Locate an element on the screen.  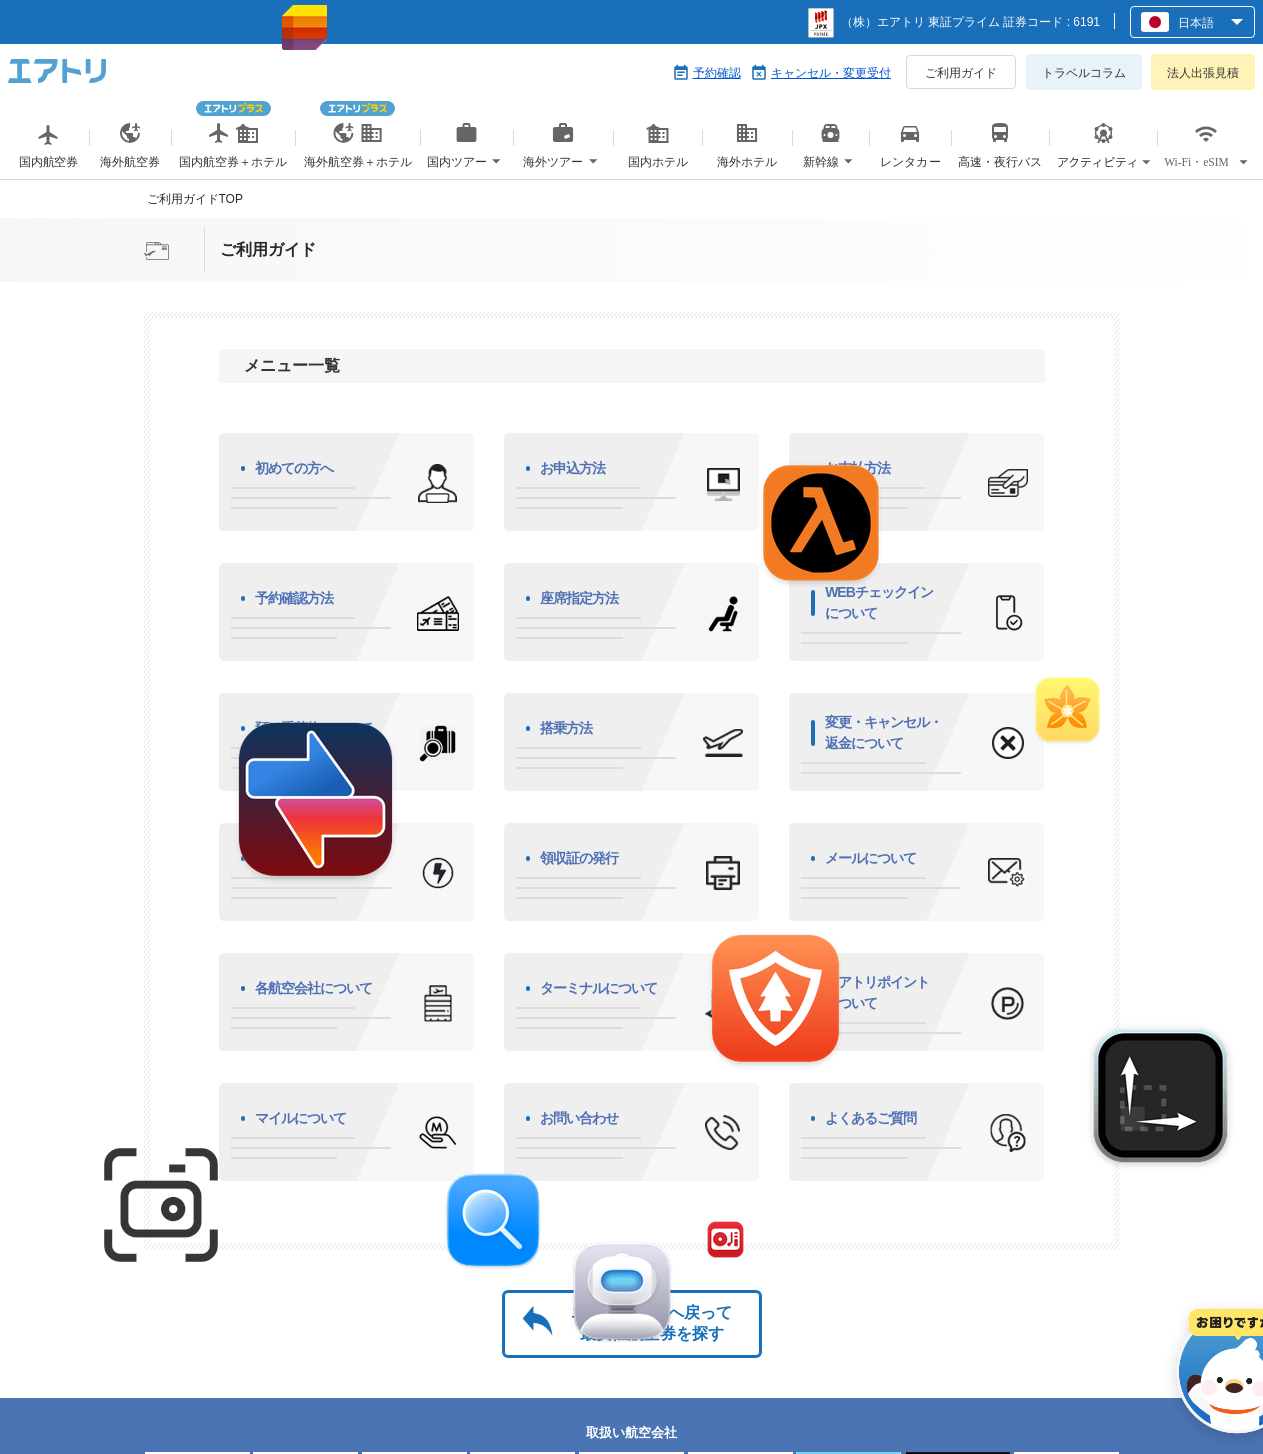
open Automator app for macOS is located at coordinates (622, 1291).